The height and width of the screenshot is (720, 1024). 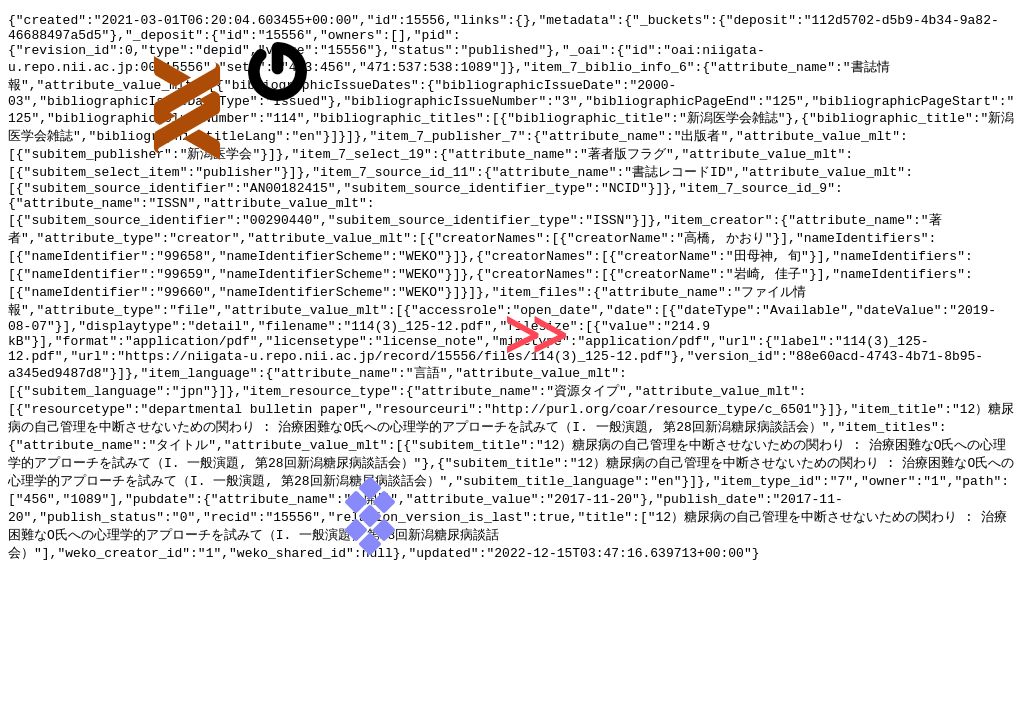 What do you see at coordinates (370, 516) in the screenshot?
I see `open the Setapp app subscription service` at bounding box center [370, 516].